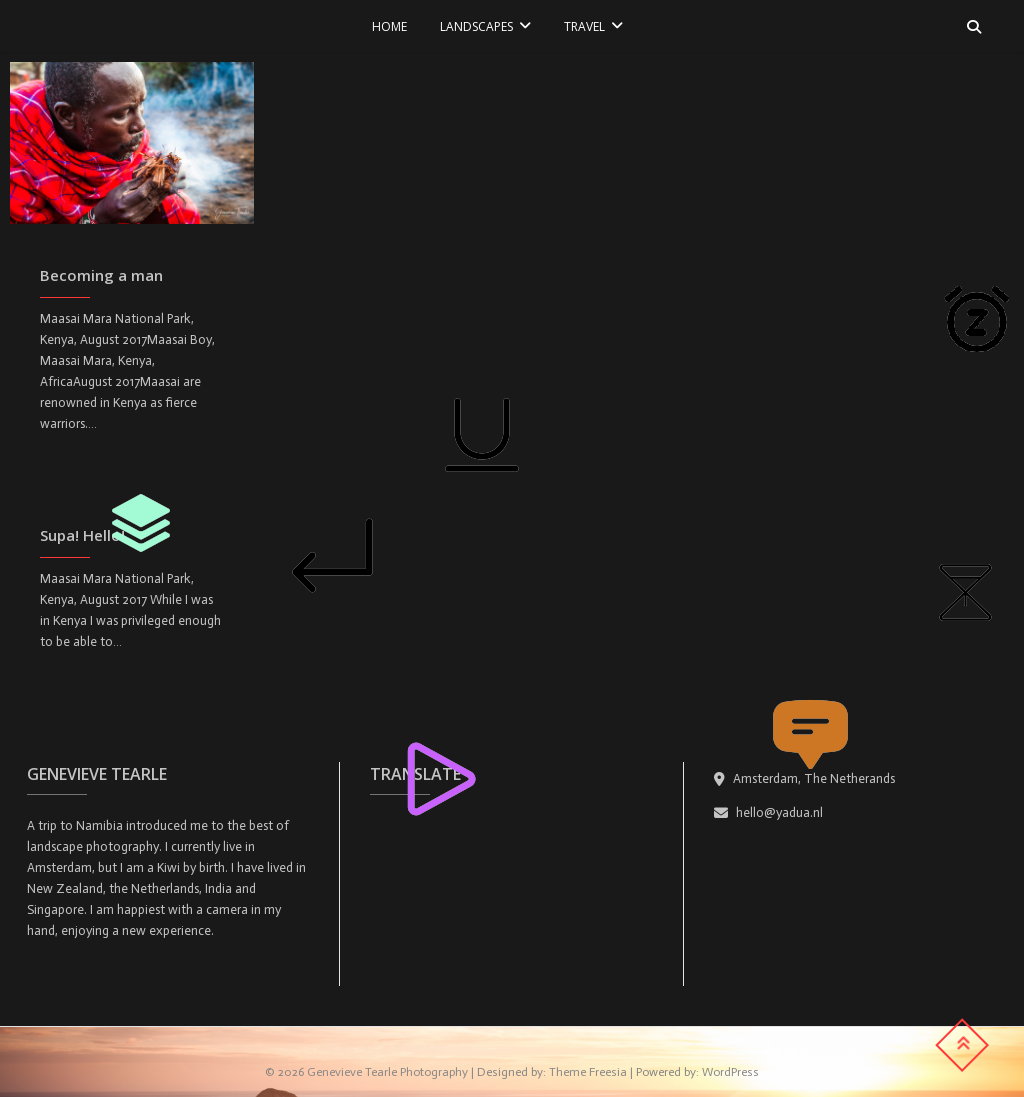 This screenshot has width=1024, height=1097. Describe the element at coordinates (482, 435) in the screenshot. I see `apply underline formatting to selected text` at that location.